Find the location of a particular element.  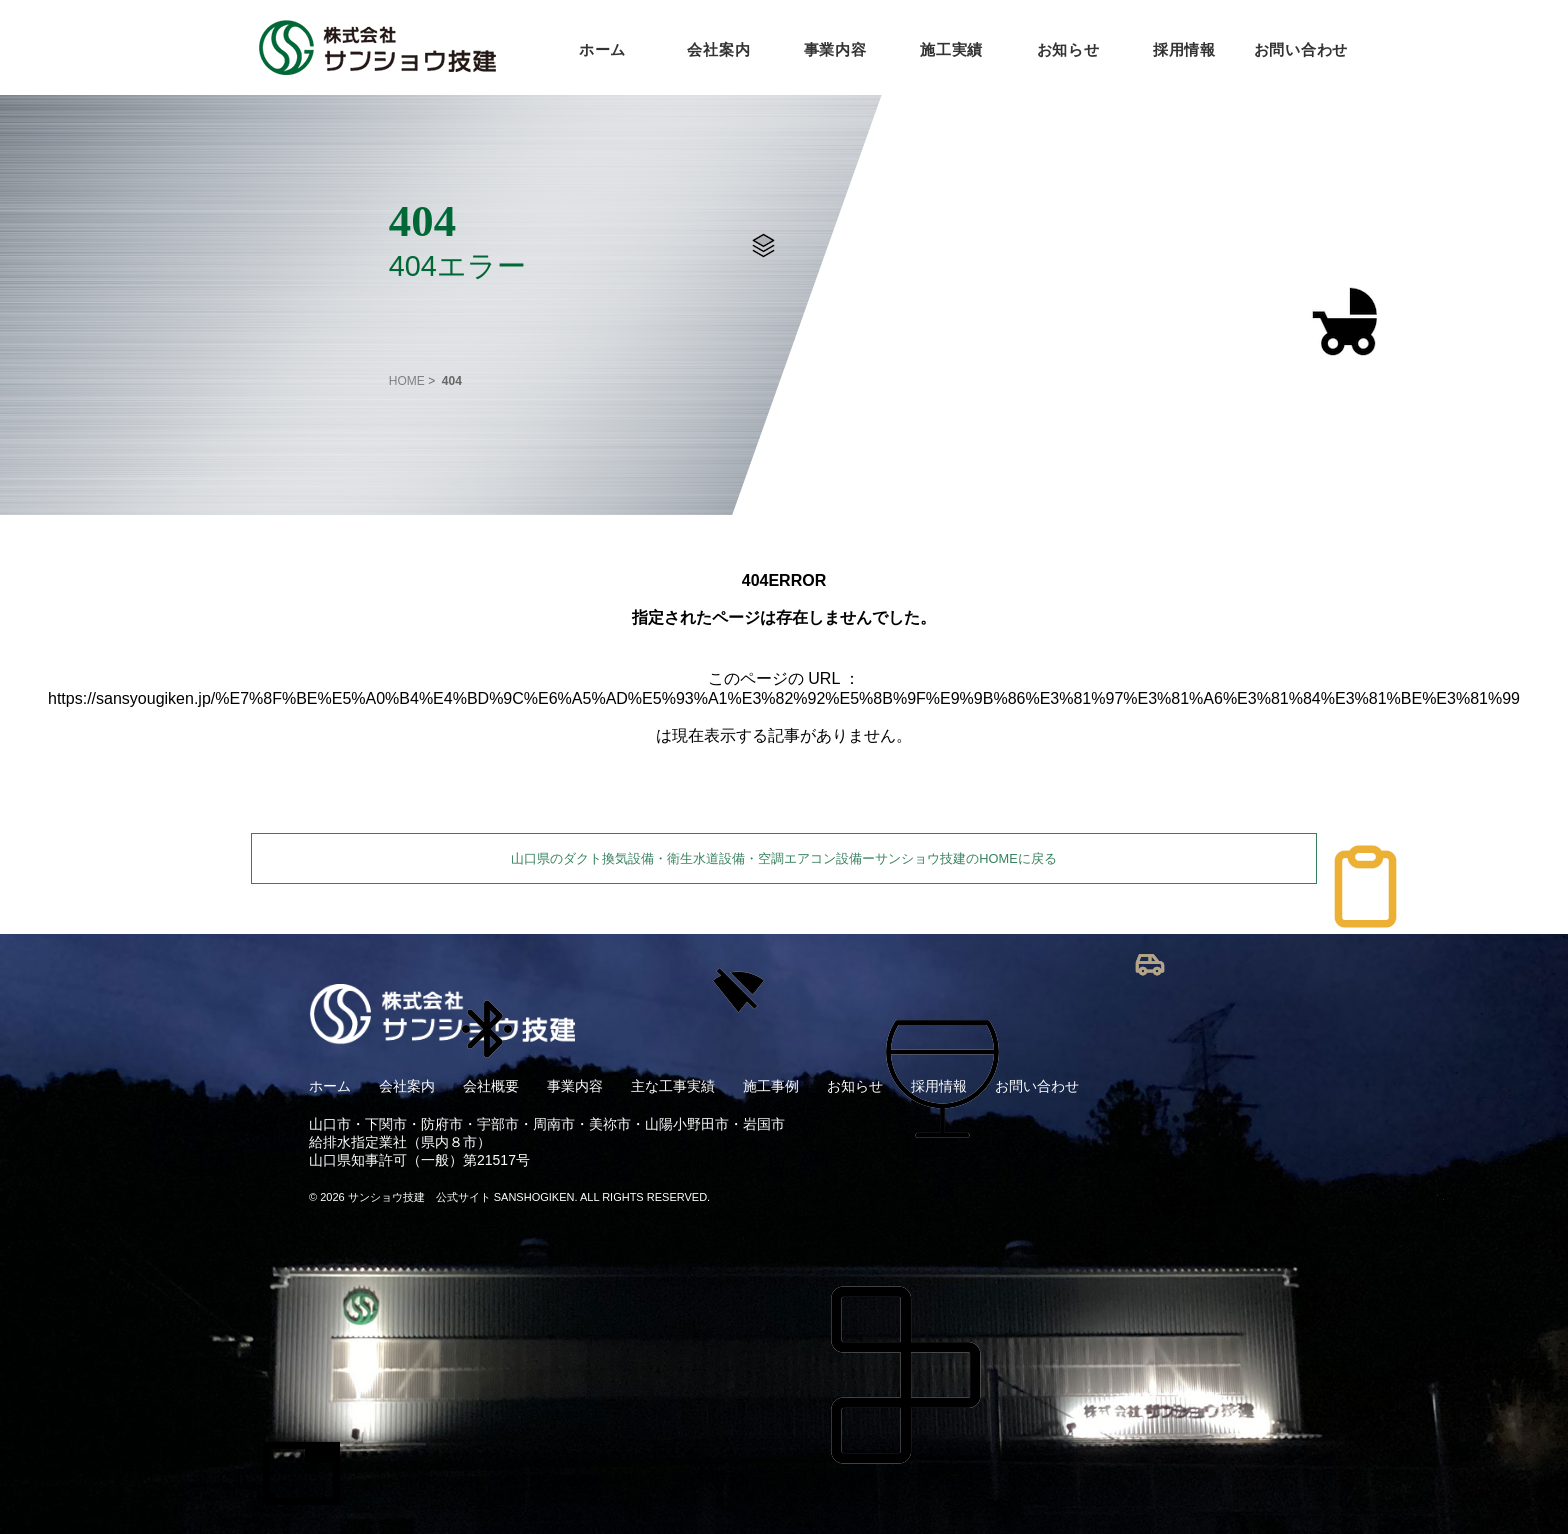

indicates an active bluetooth connection is located at coordinates (487, 1029).